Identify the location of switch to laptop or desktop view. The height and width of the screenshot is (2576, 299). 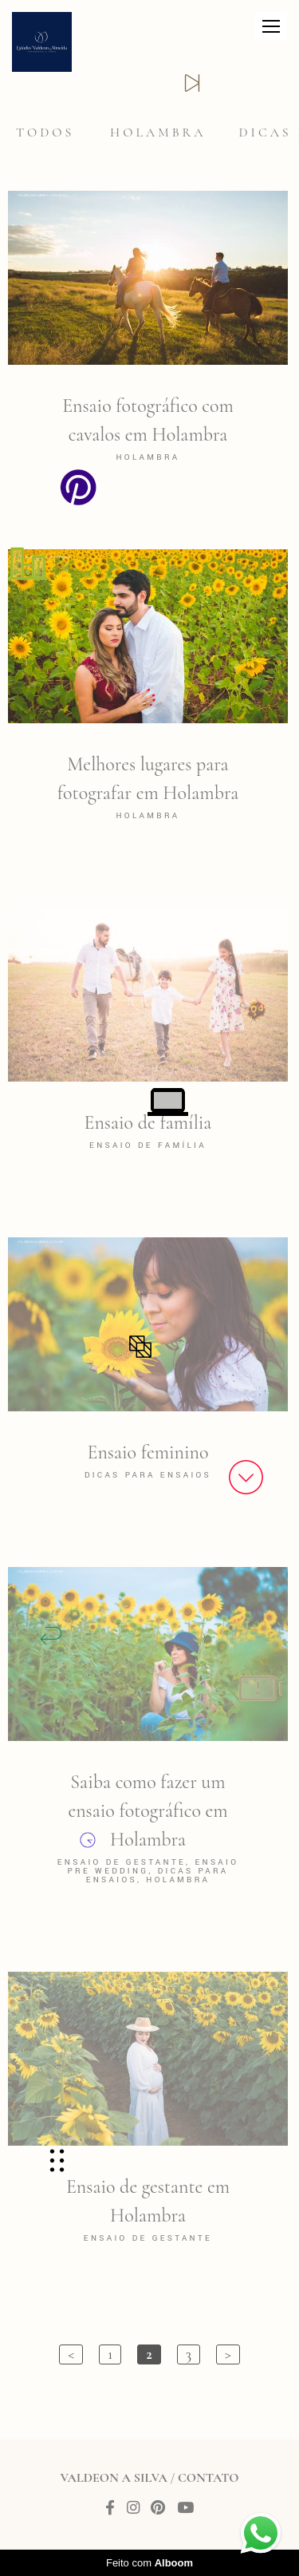
(167, 1102).